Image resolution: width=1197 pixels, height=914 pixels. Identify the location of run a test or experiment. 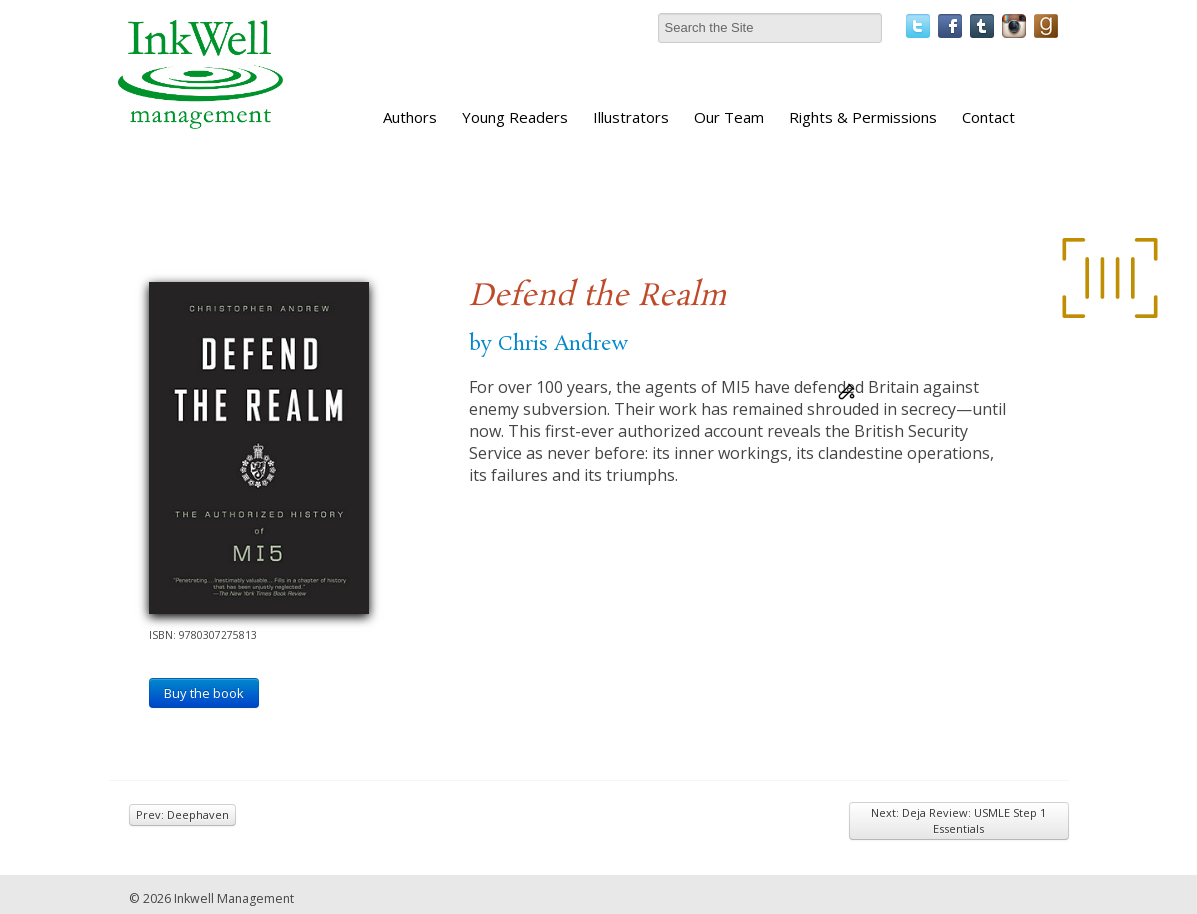
(846, 391).